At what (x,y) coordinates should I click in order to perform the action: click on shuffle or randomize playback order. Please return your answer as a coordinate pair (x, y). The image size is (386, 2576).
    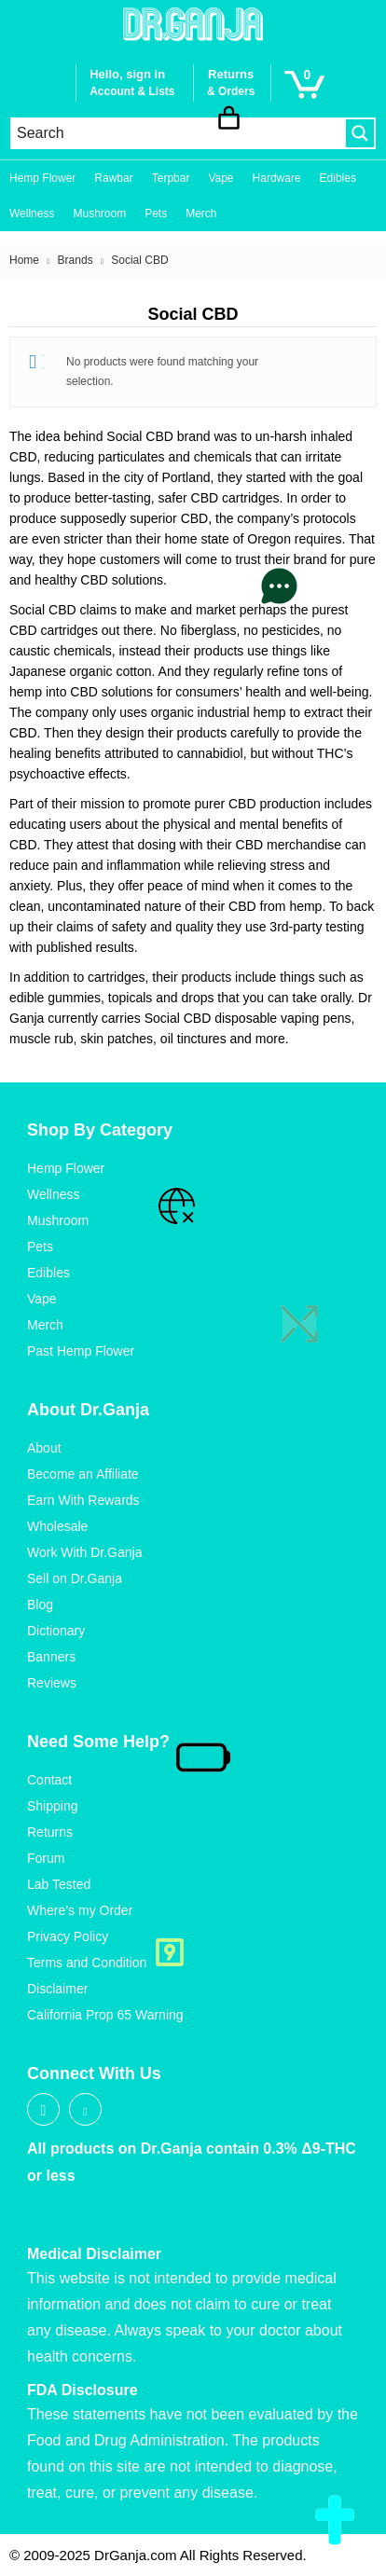
    Looking at the image, I should click on (299, 1324).